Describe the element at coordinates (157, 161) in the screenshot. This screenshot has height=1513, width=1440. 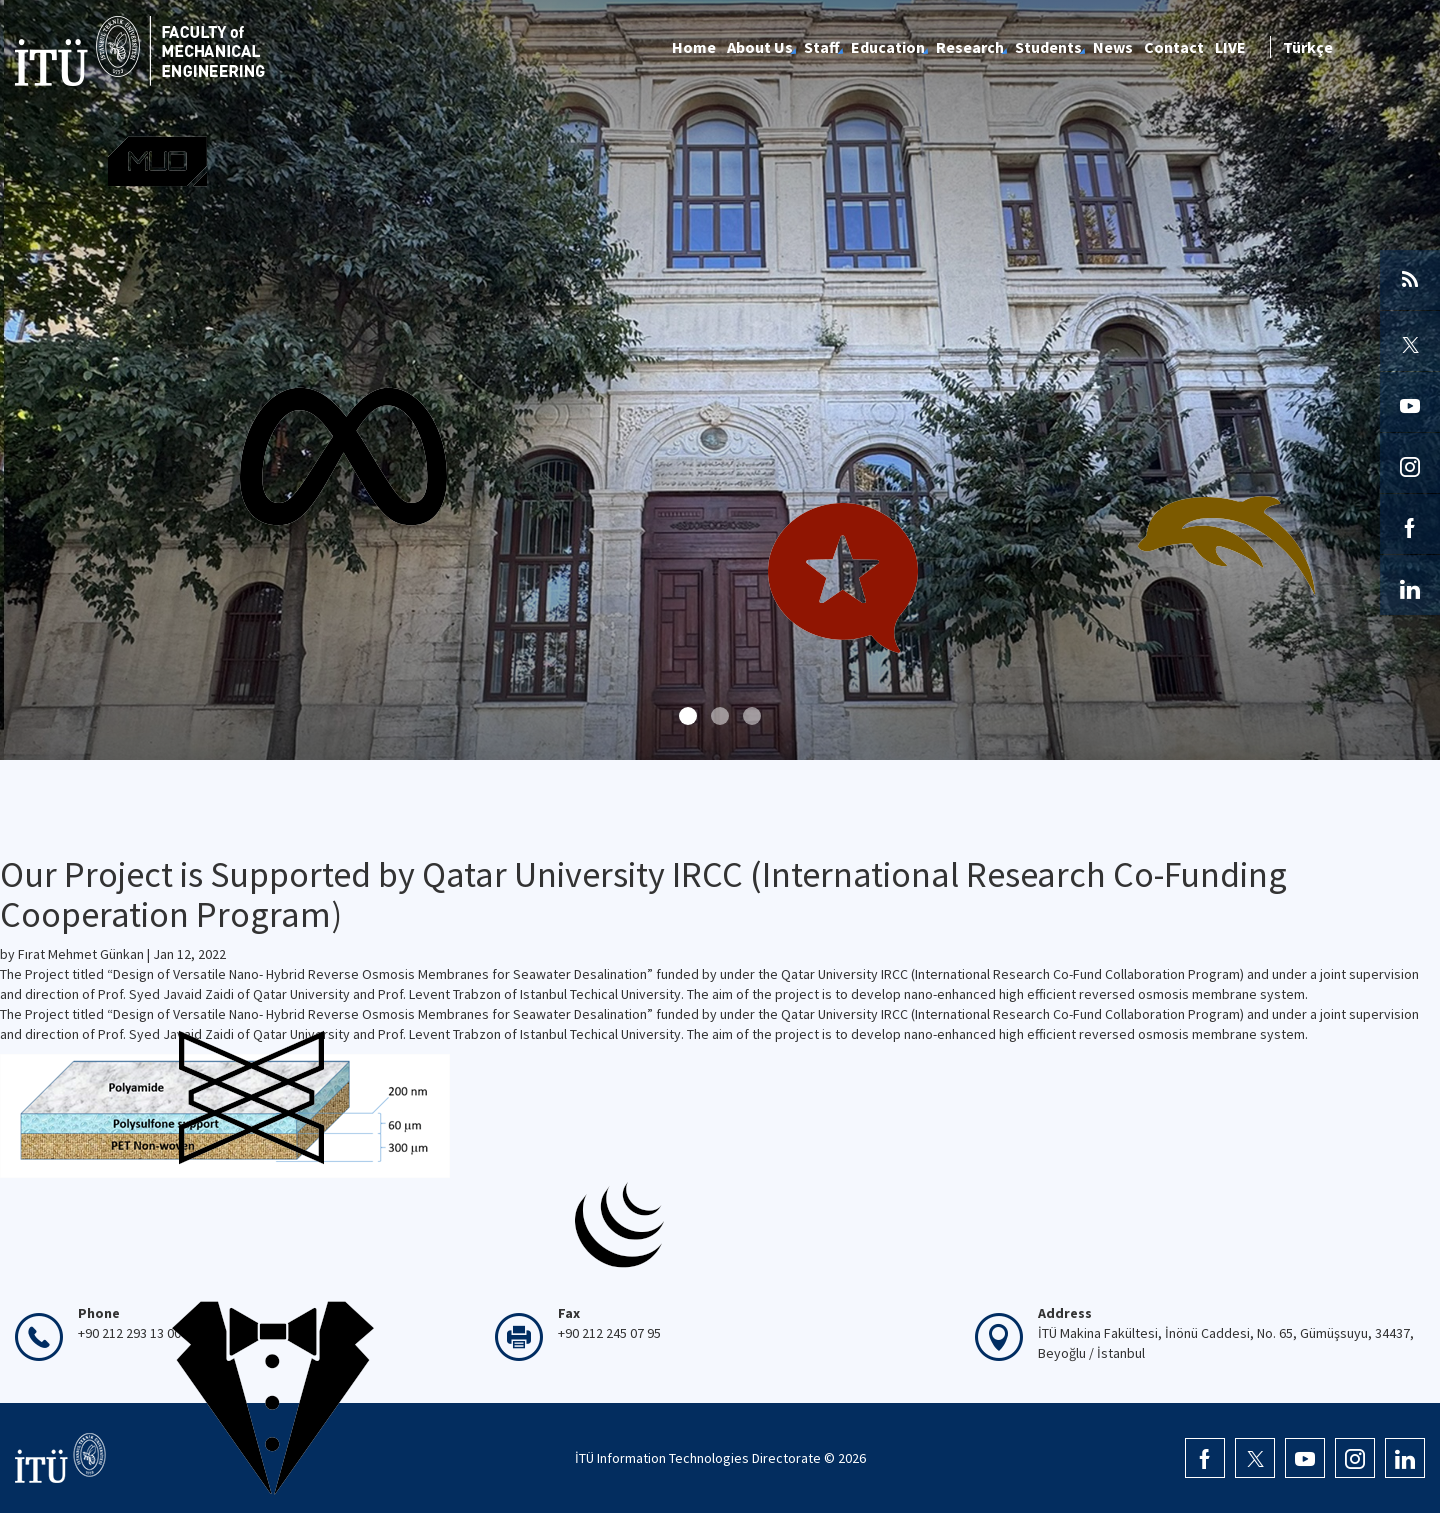
I see `MakeUseOf (MUO) website or app logo` at that location.